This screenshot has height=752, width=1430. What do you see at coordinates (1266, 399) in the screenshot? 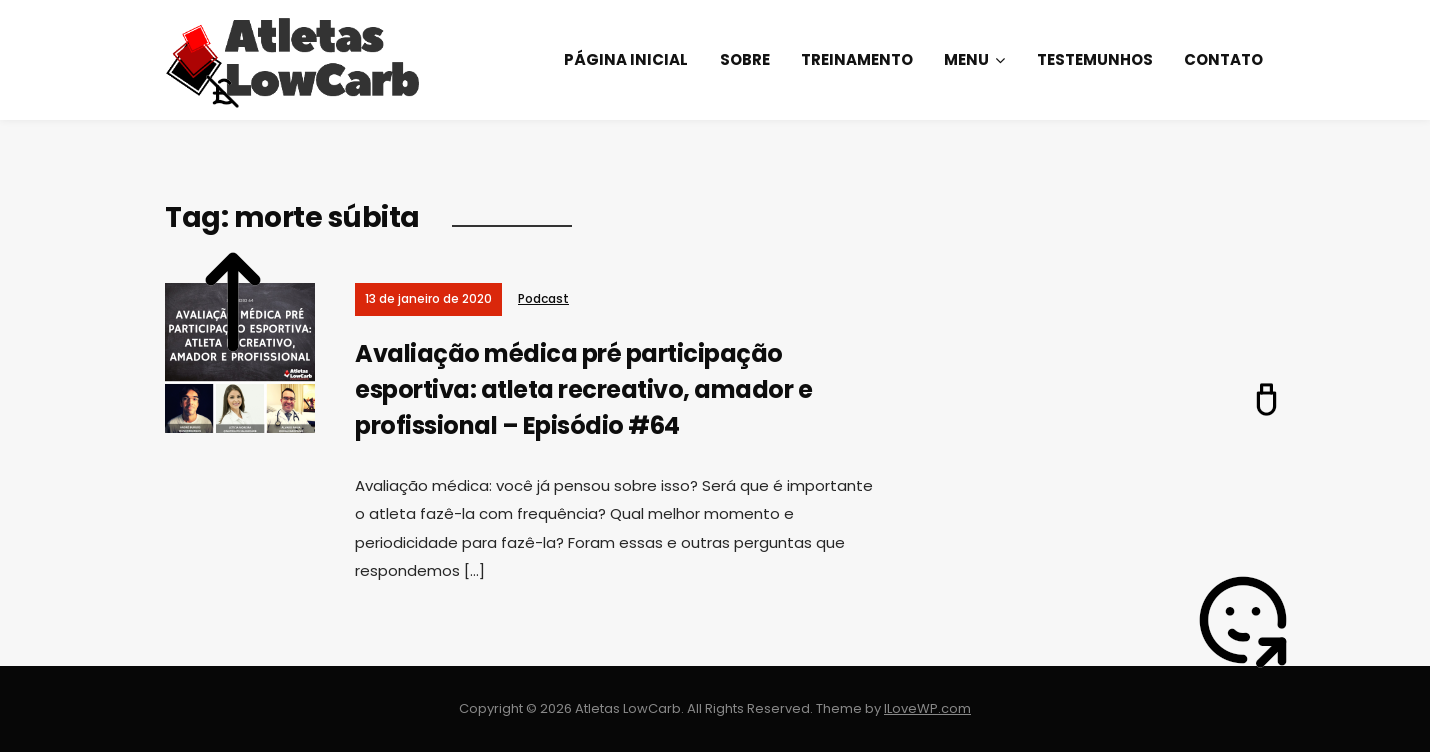
I see `connect a USB device` at bounding box center [1266, 399].